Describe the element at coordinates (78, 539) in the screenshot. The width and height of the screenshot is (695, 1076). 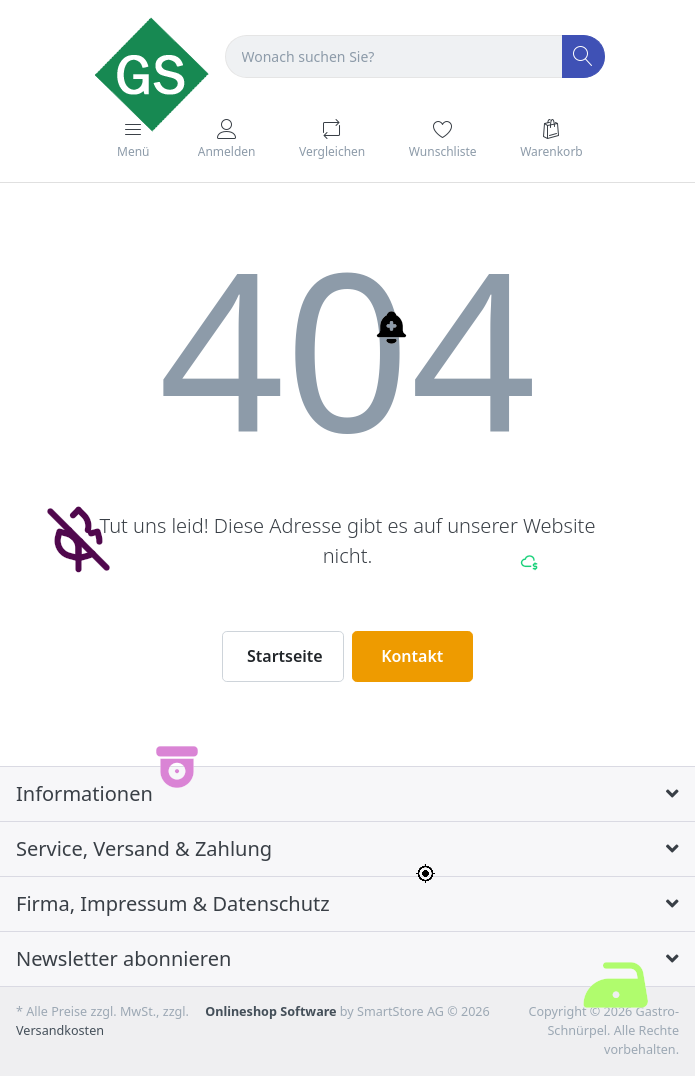
I see `indicates gluten-free option or product` at that location.